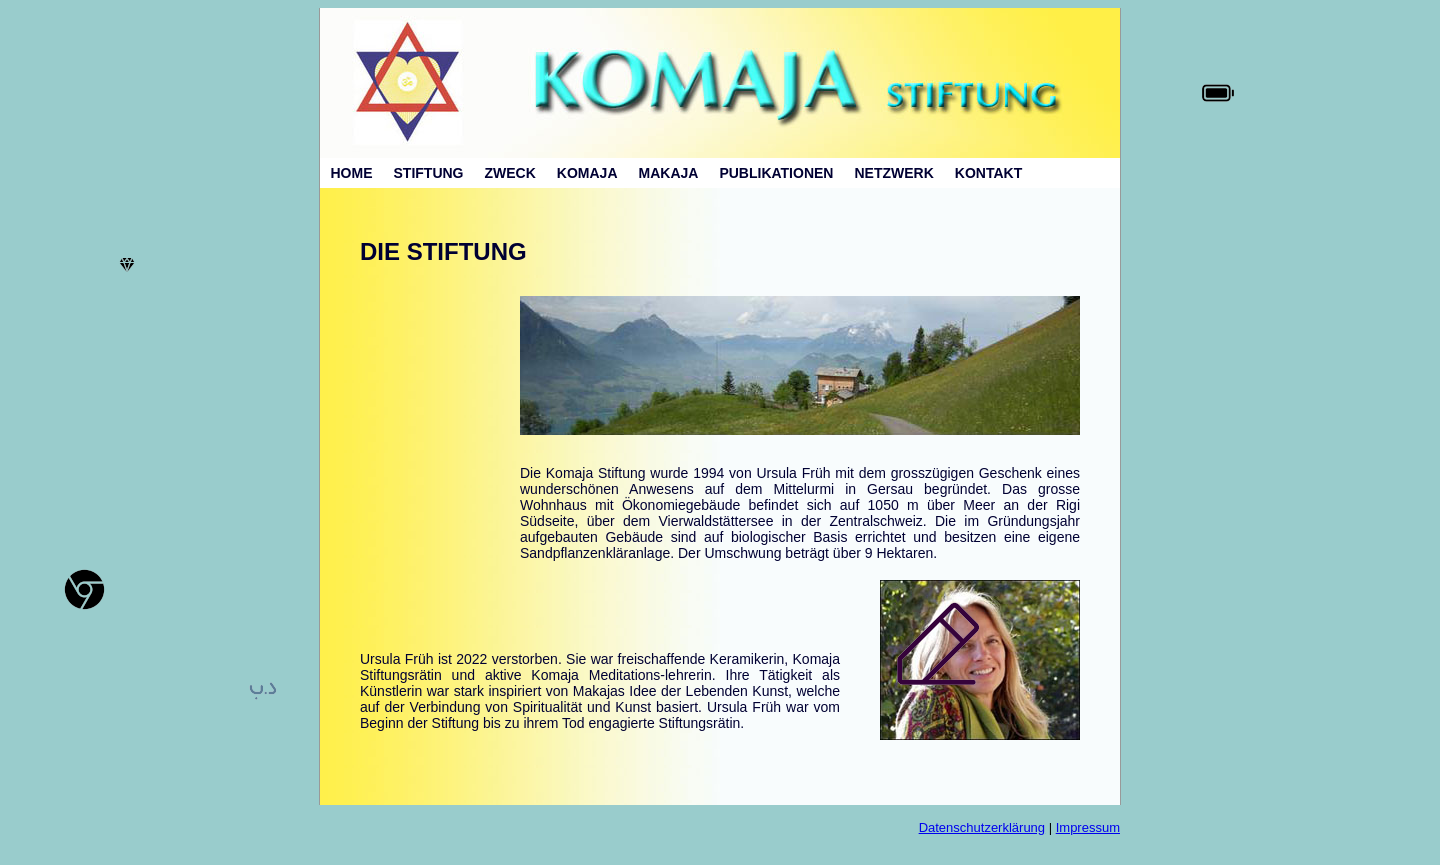 The width and height of the screenshot is (1440, 865). I want to click on indicates bahraini dinar currency, so click(263, 689).